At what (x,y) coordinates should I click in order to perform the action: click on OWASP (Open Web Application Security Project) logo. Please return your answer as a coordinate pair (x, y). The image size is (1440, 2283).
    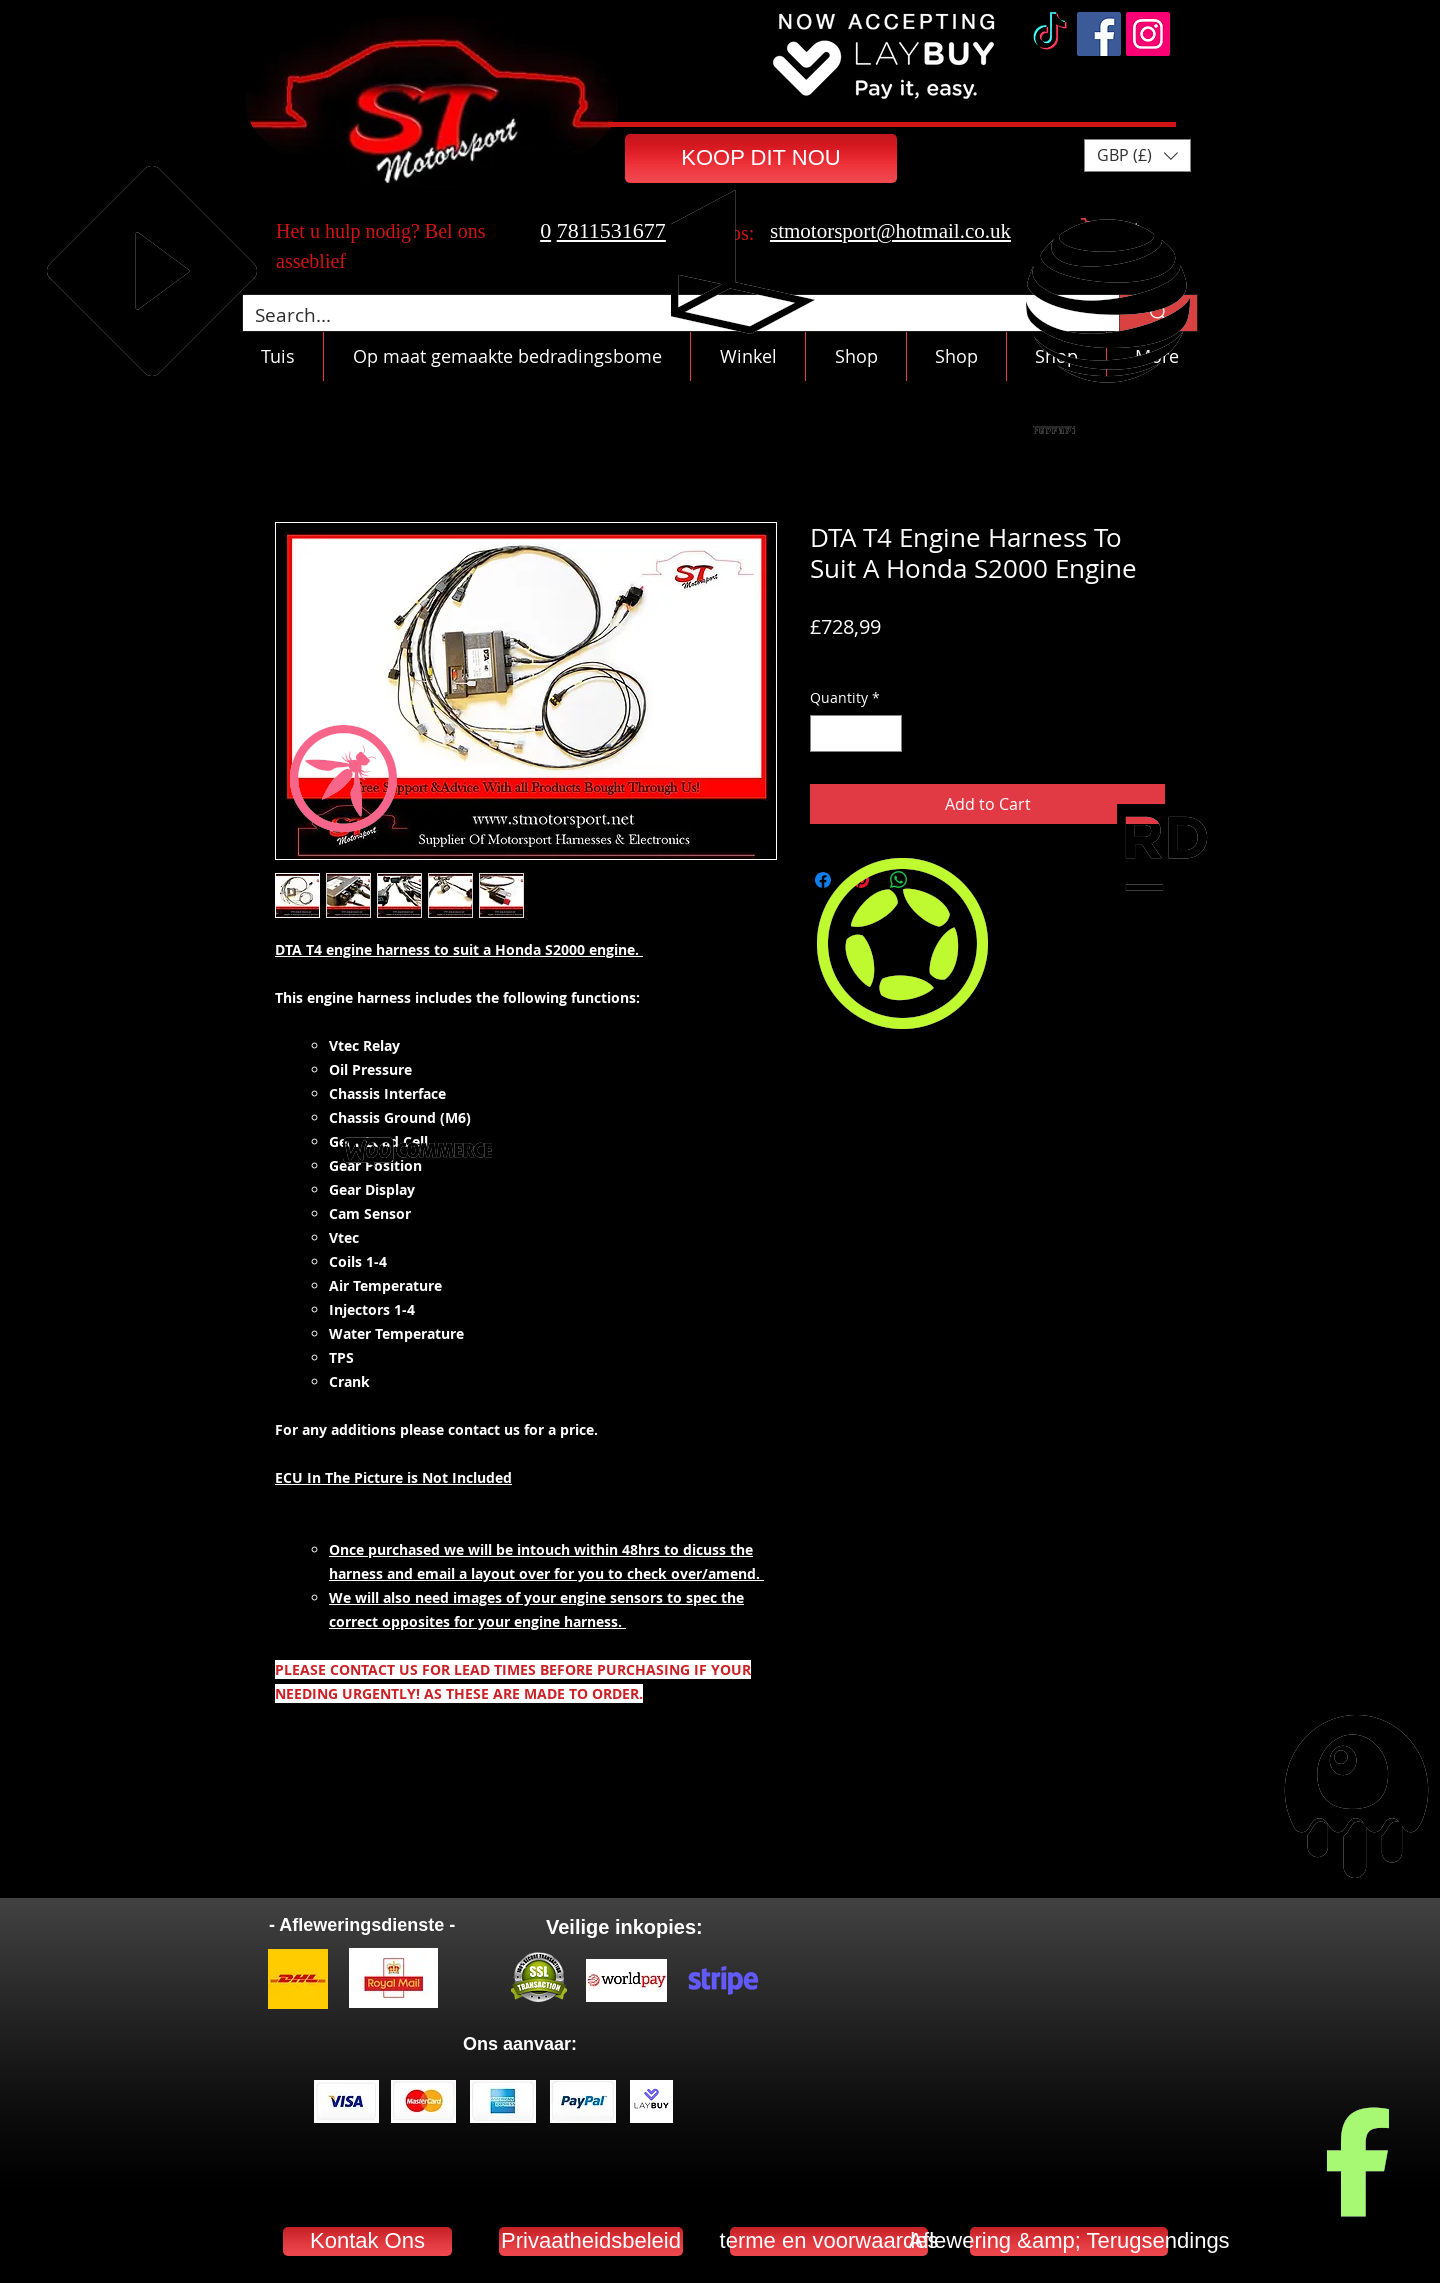
    Looking at the image, I should click on (343, 778).